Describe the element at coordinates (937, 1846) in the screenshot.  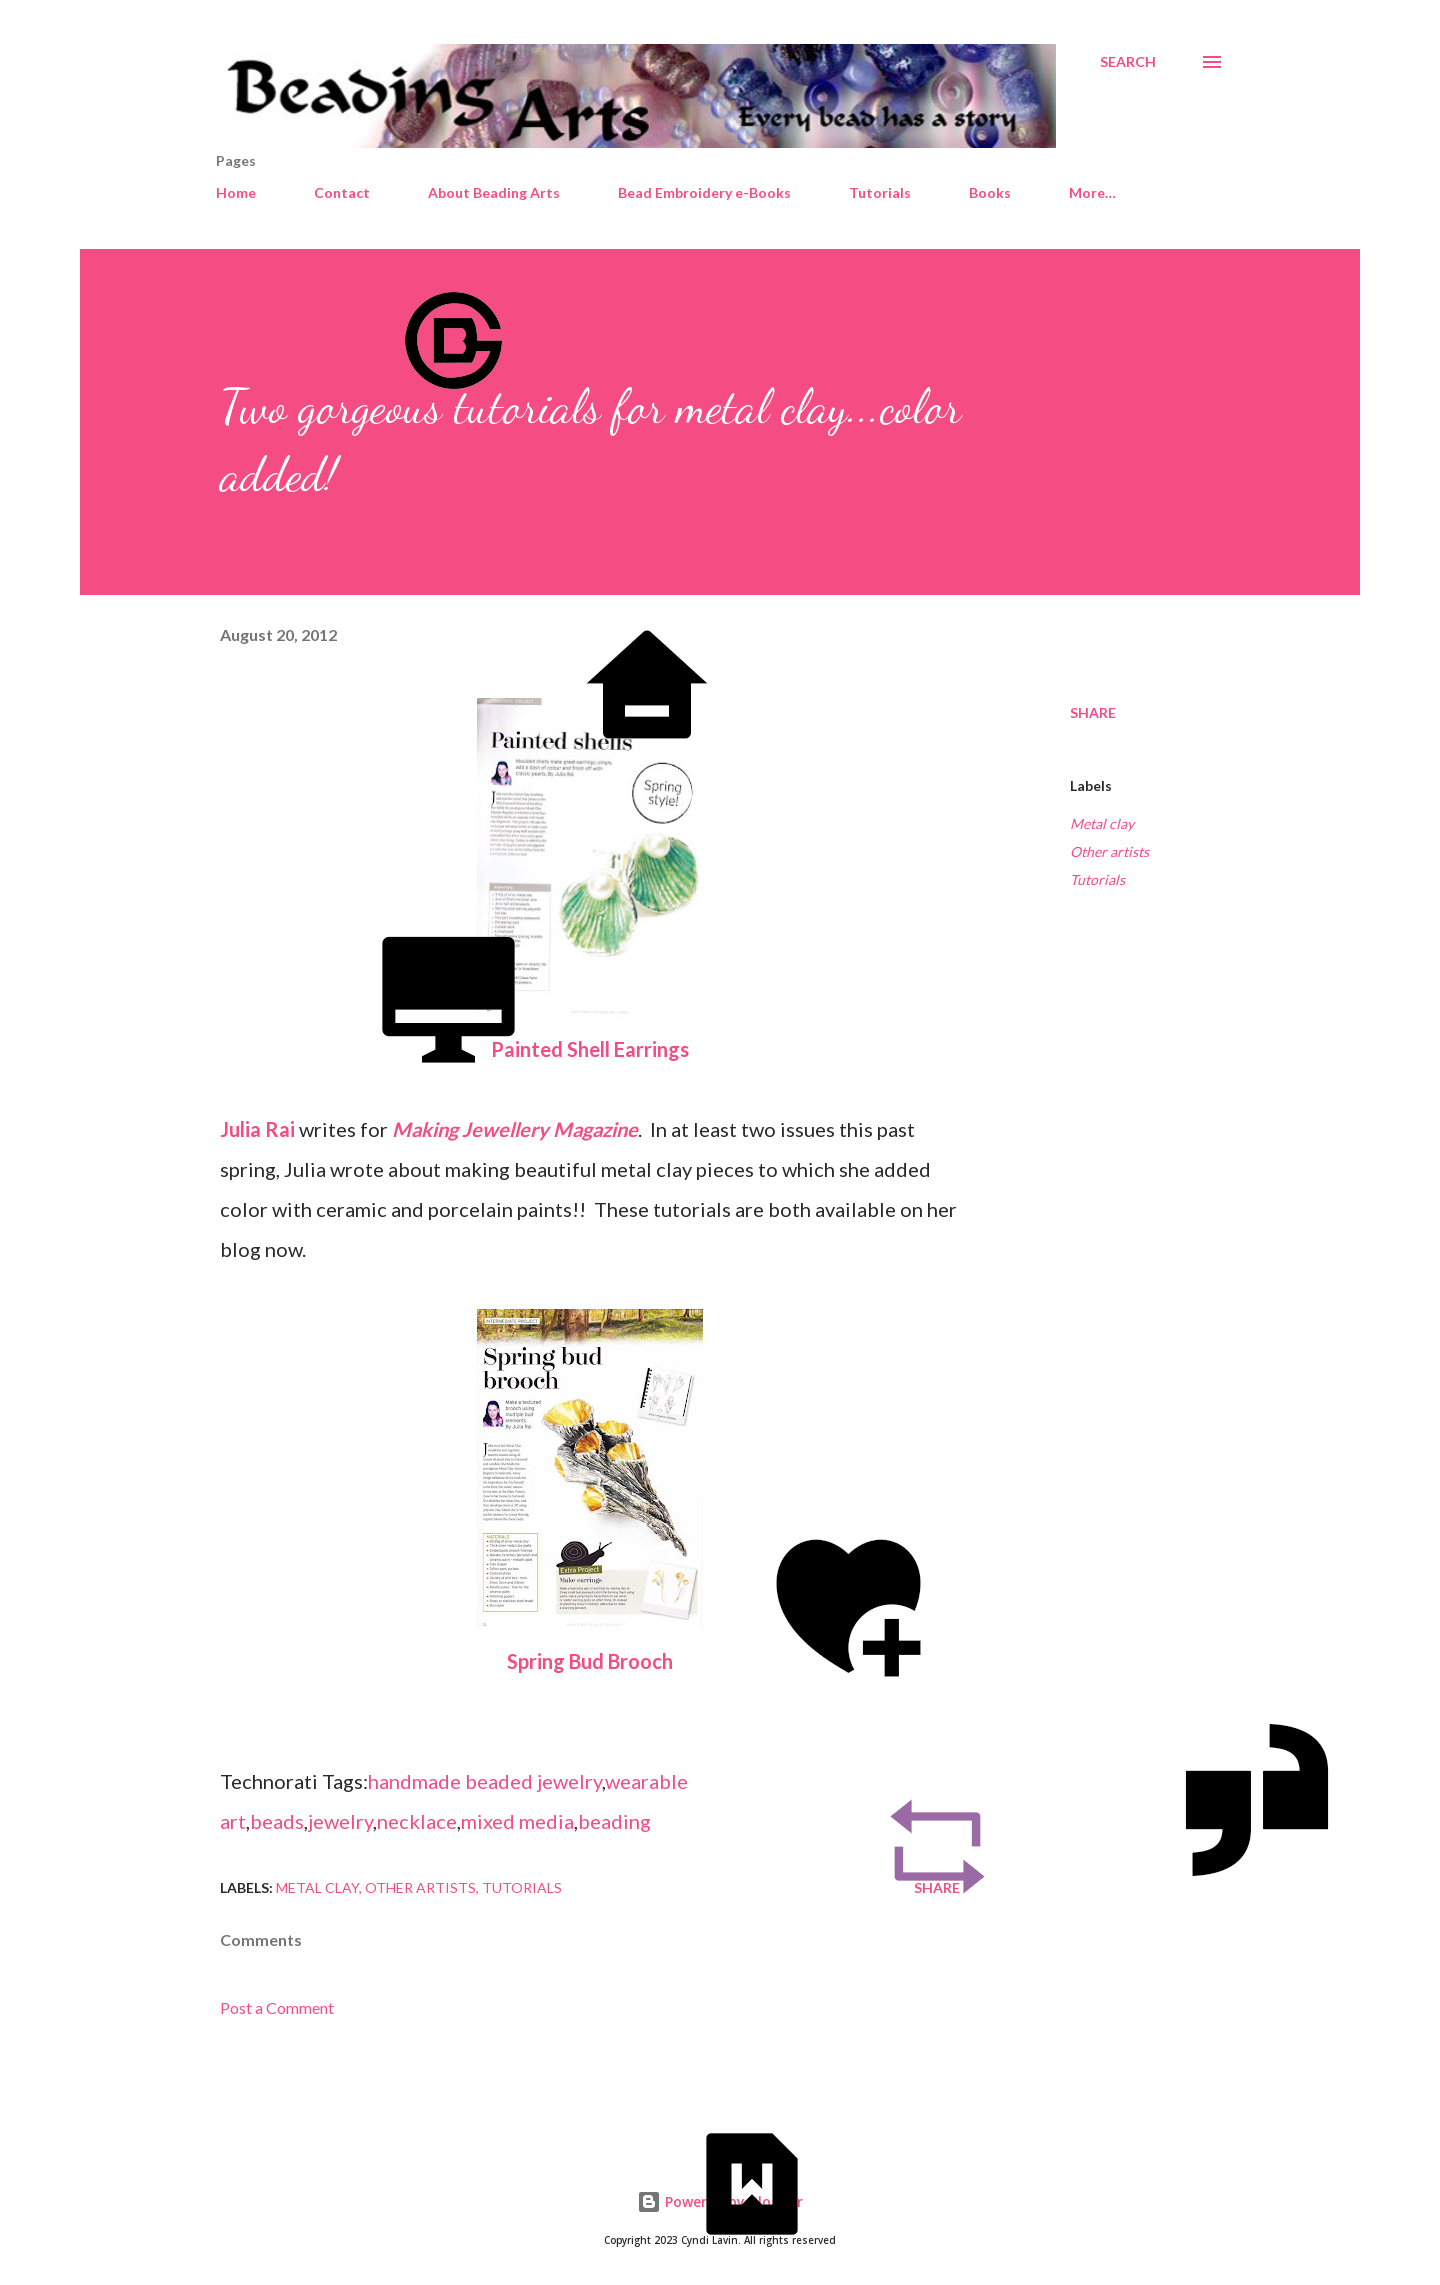
I see `enable repeat playback mode` at that location.